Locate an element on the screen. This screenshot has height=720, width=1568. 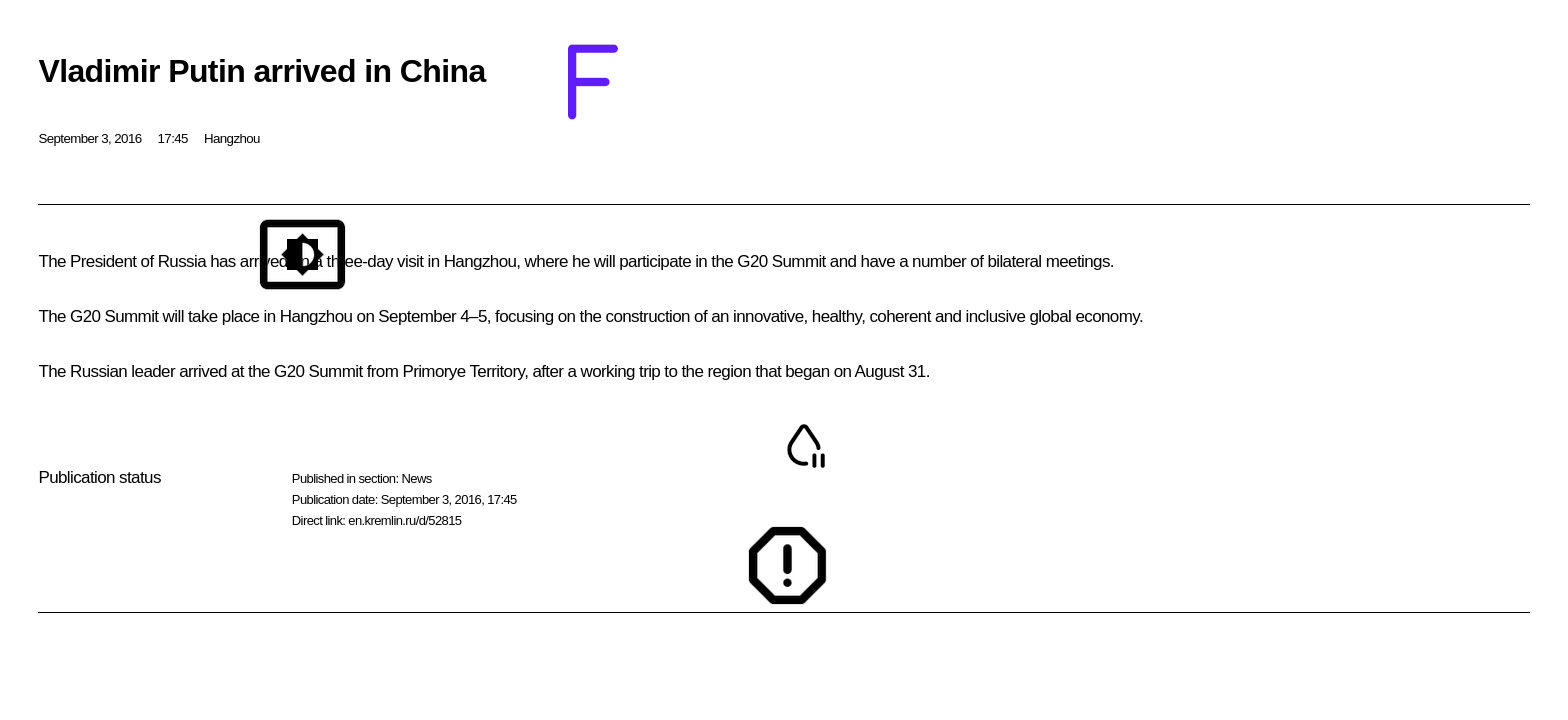
pause water or liquid dispensing is located at coordinates (804, 445).